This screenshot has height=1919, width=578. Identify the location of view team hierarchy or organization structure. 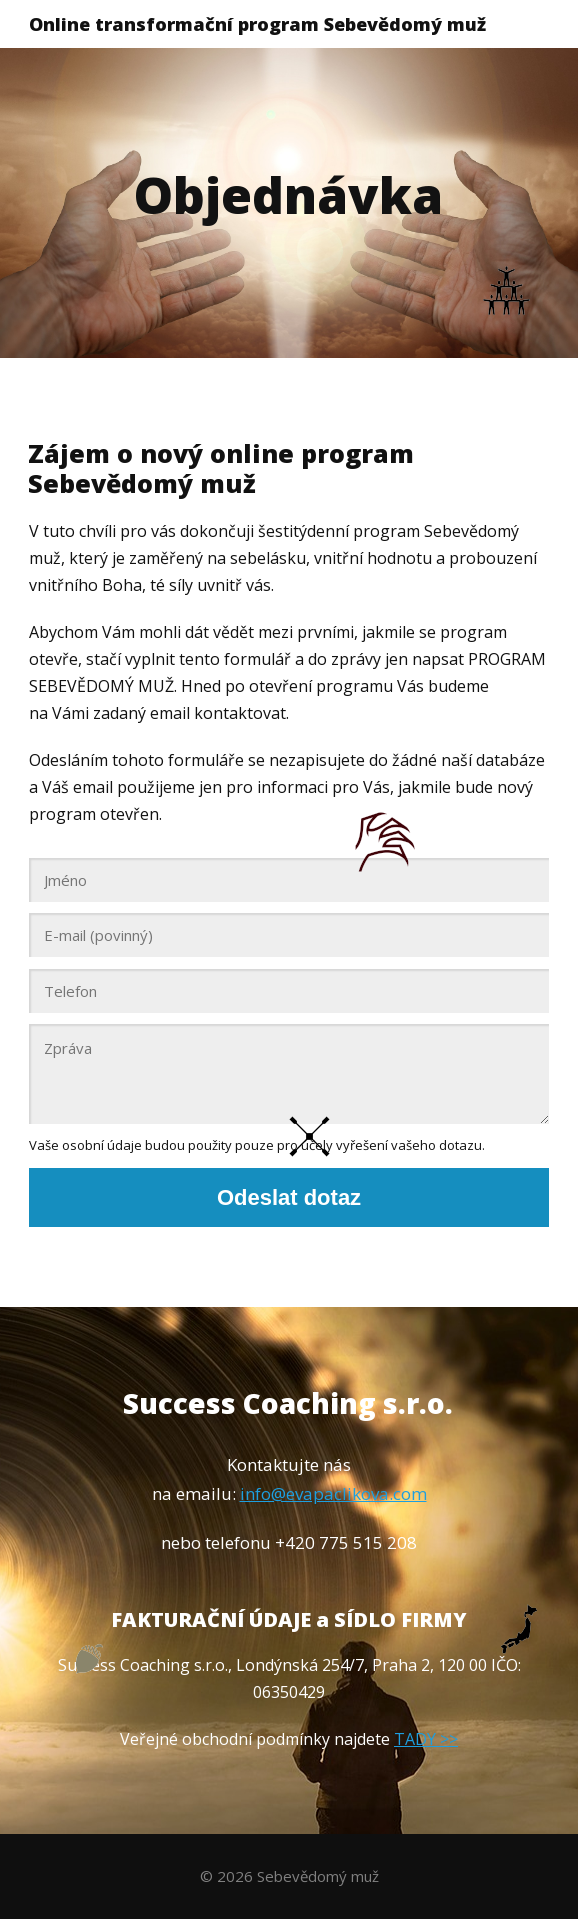
(506, 290).